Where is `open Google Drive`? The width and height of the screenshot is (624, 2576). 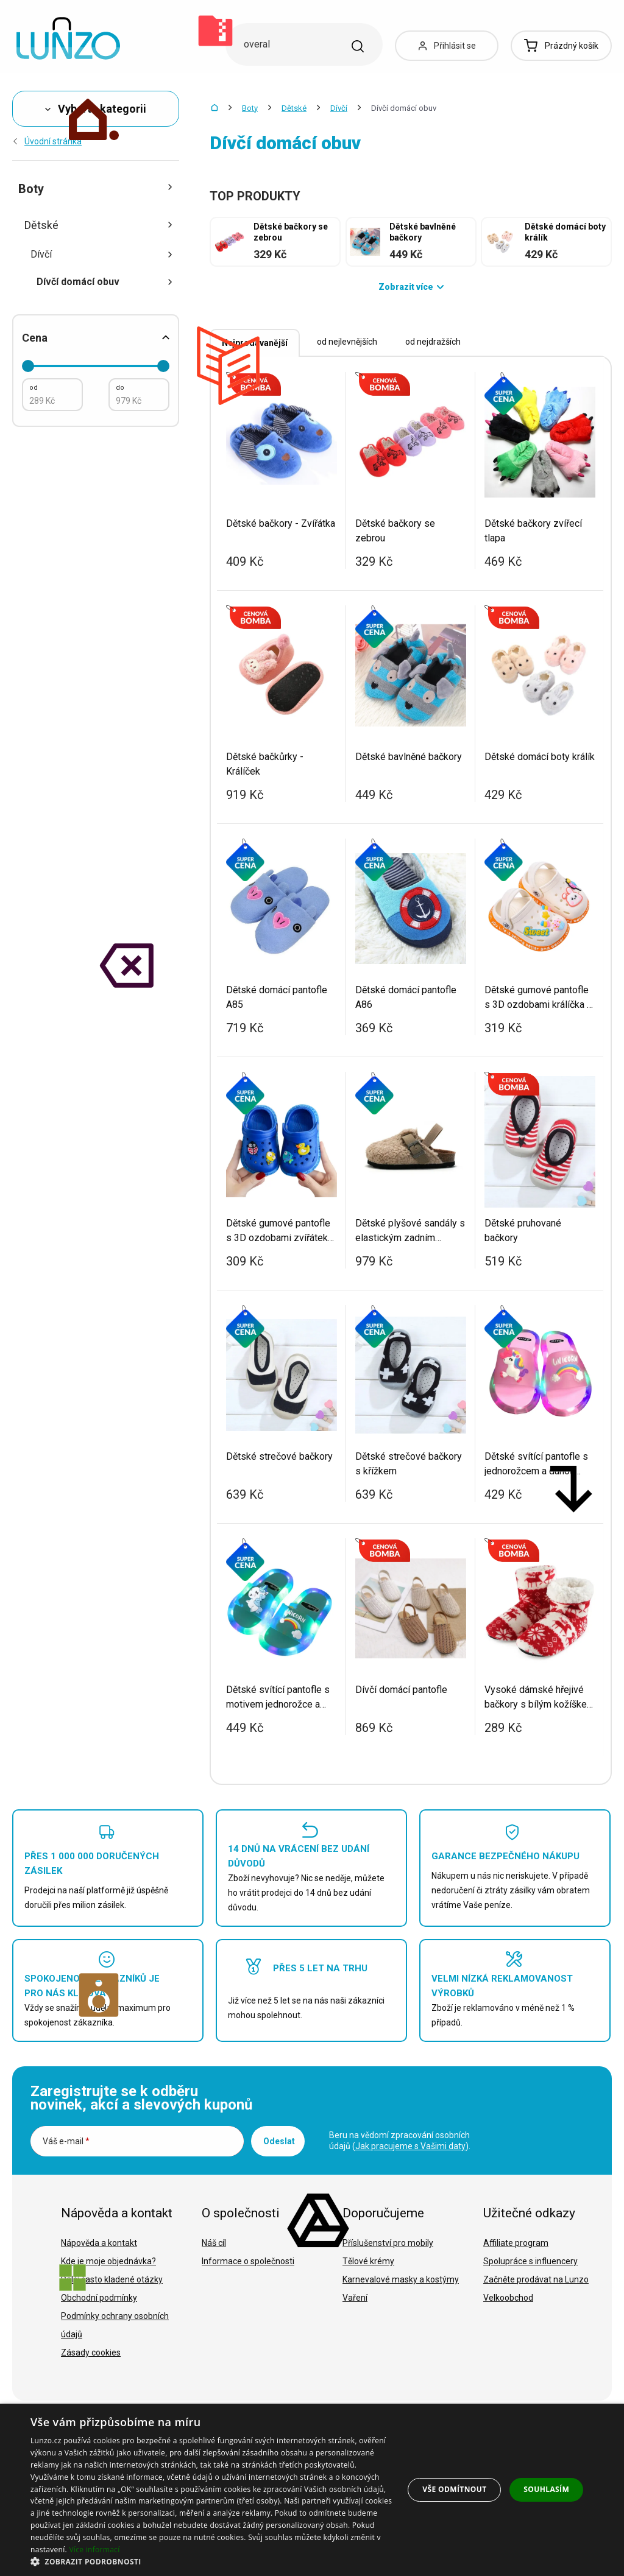
open Google Drive is located at coordinates (318, 2221).